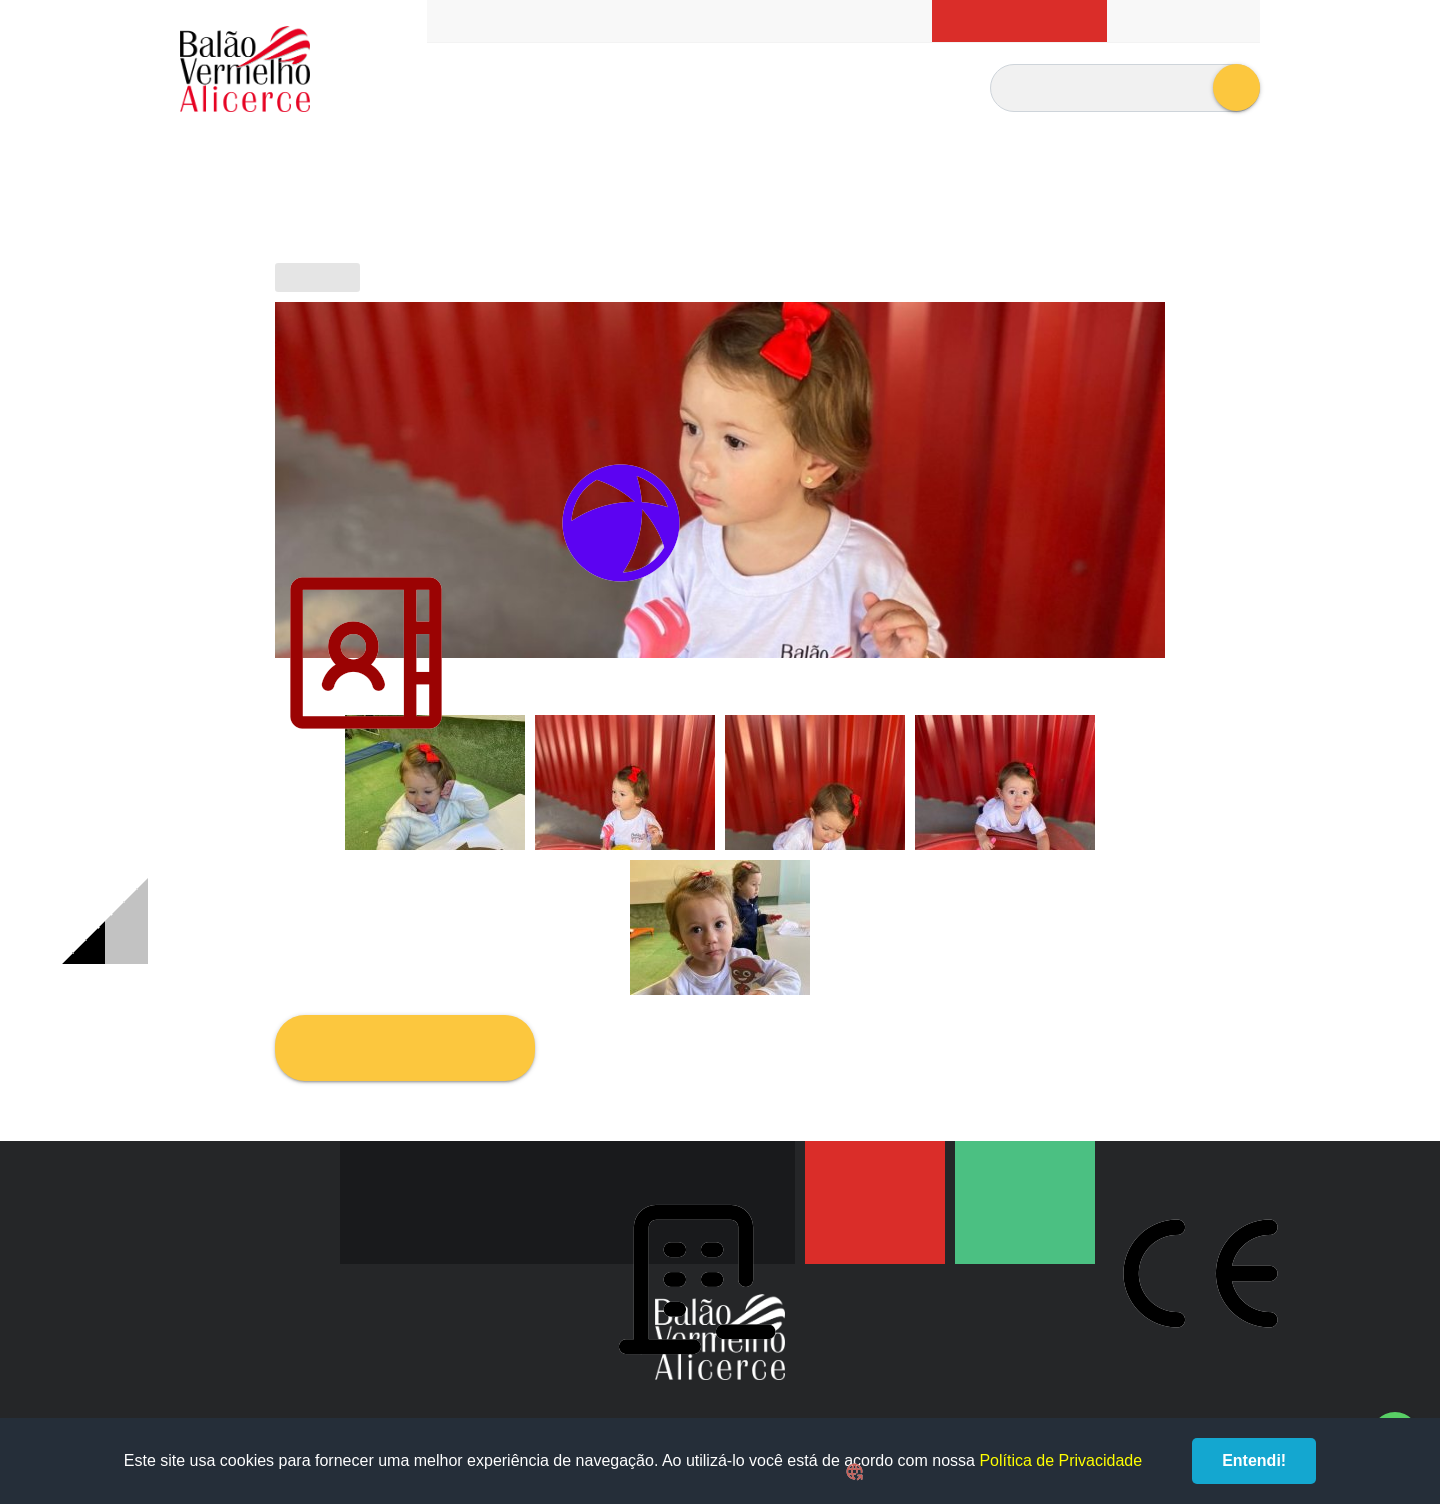 Image resolution: width=1440 pixels, height=1504 pixels. I want to click on indicates CE marking / European conformity certification, so click(1200, 1273).